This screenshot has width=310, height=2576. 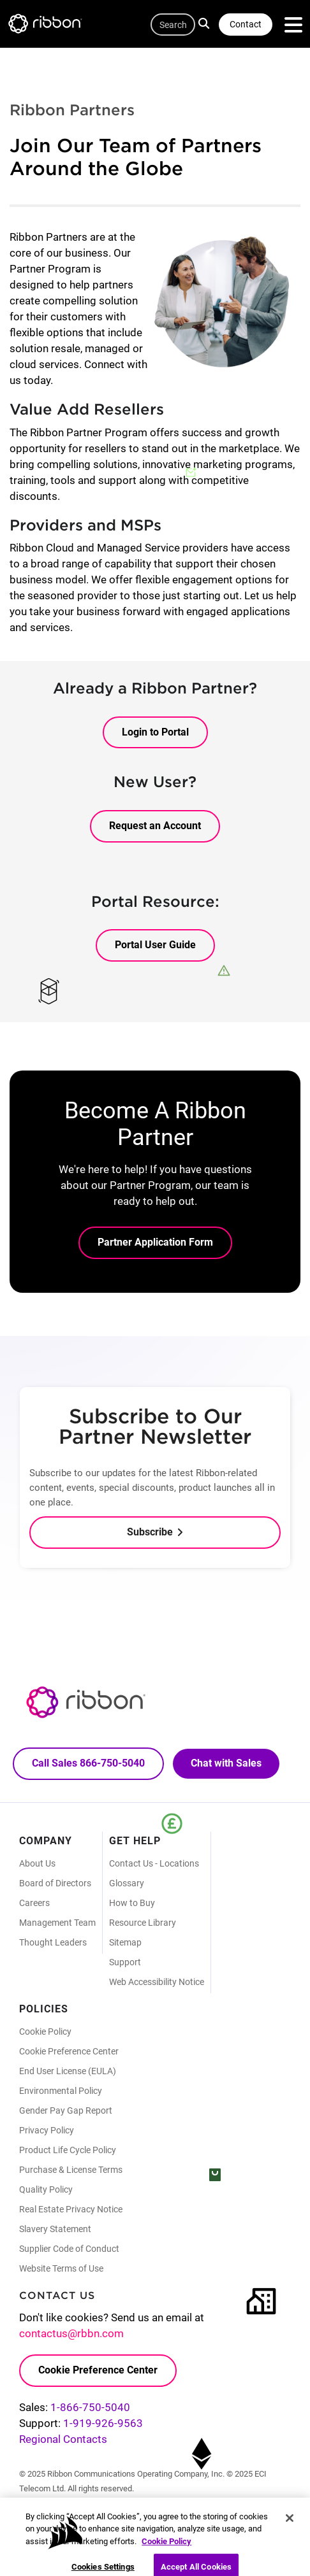 I want to click on view your shopping bag, so click(x=215, y=2175).